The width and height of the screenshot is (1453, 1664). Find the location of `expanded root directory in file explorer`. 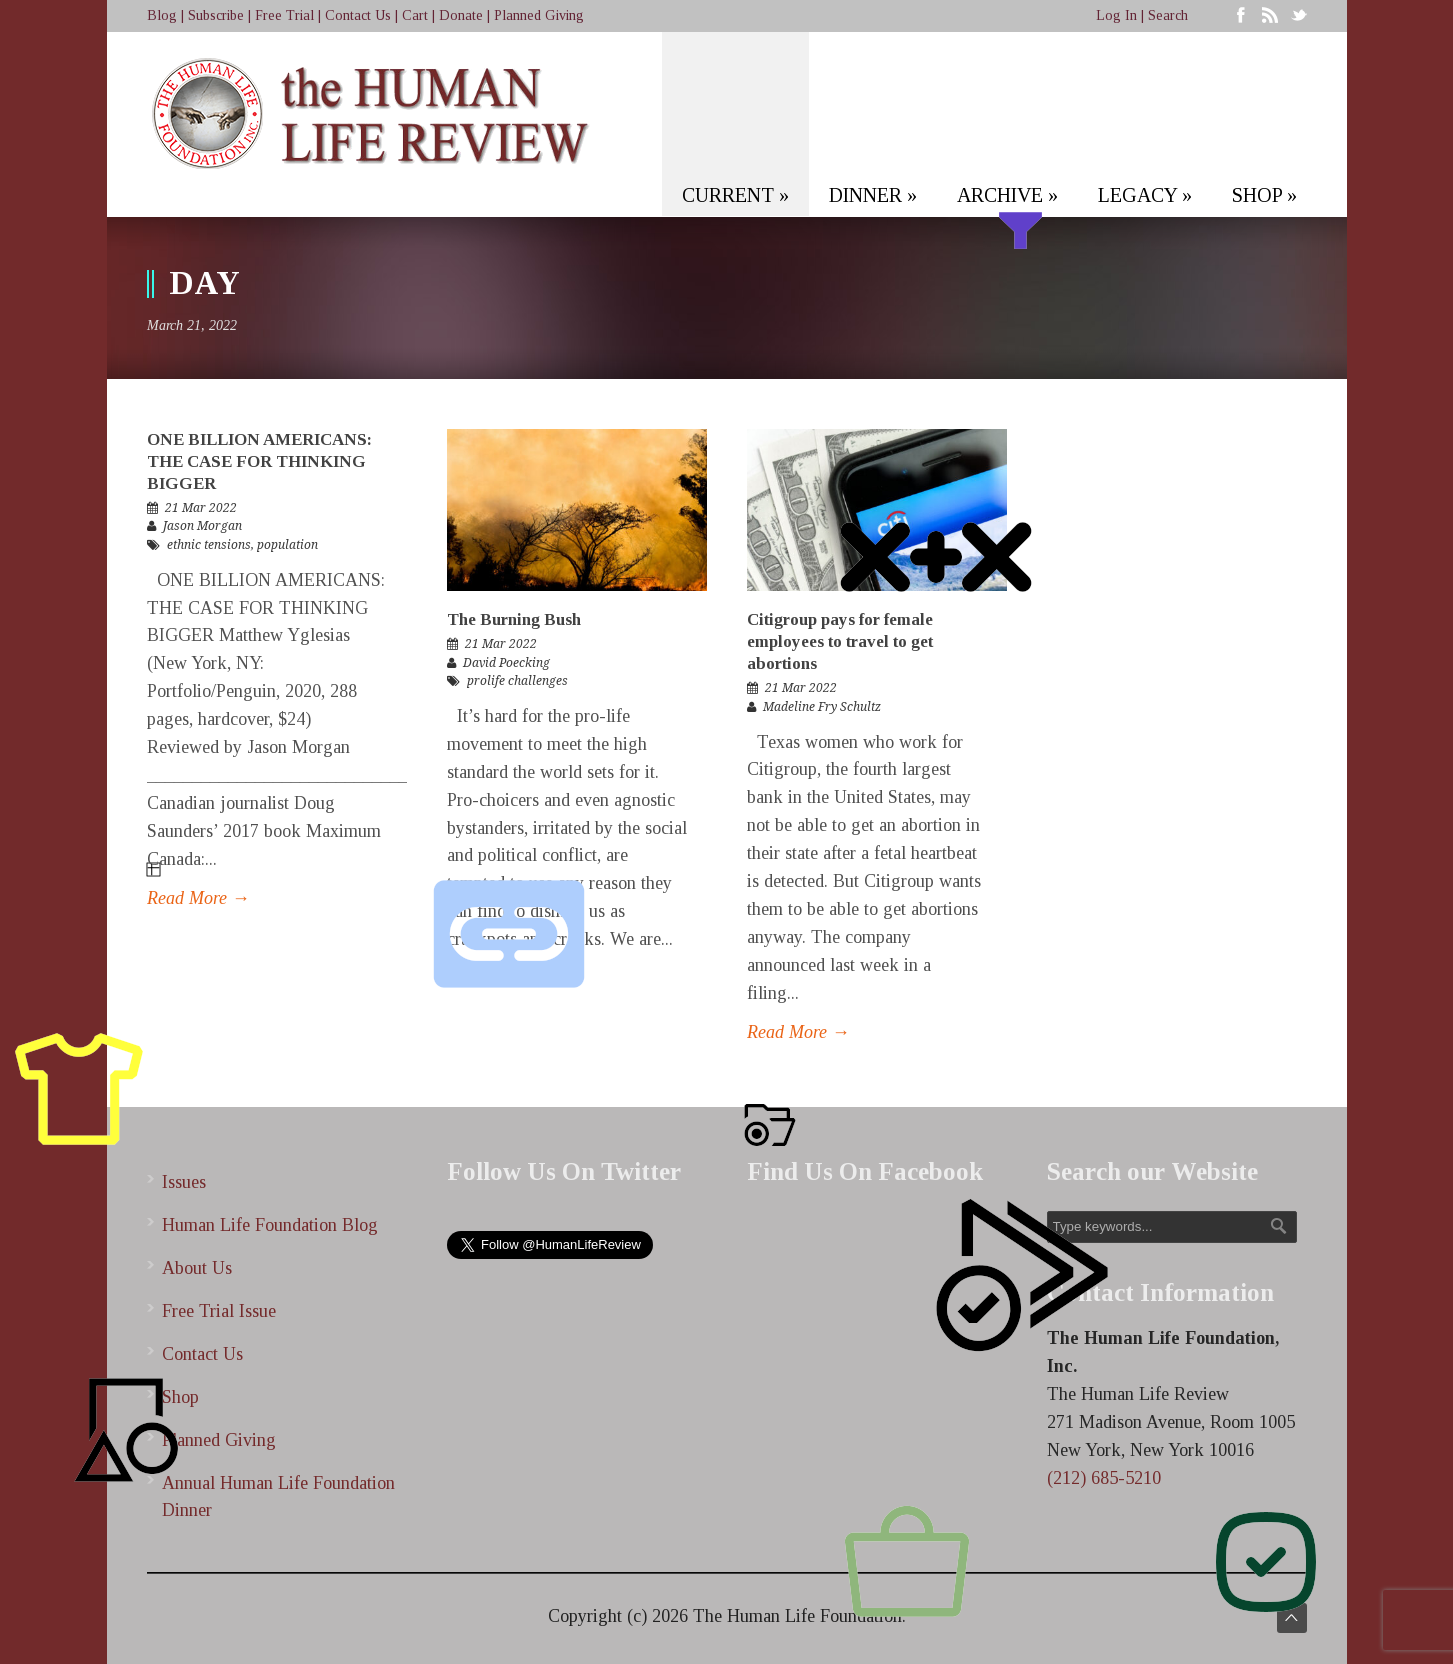

expanded root directory in file explorer is located at coordinates (769, 1125).